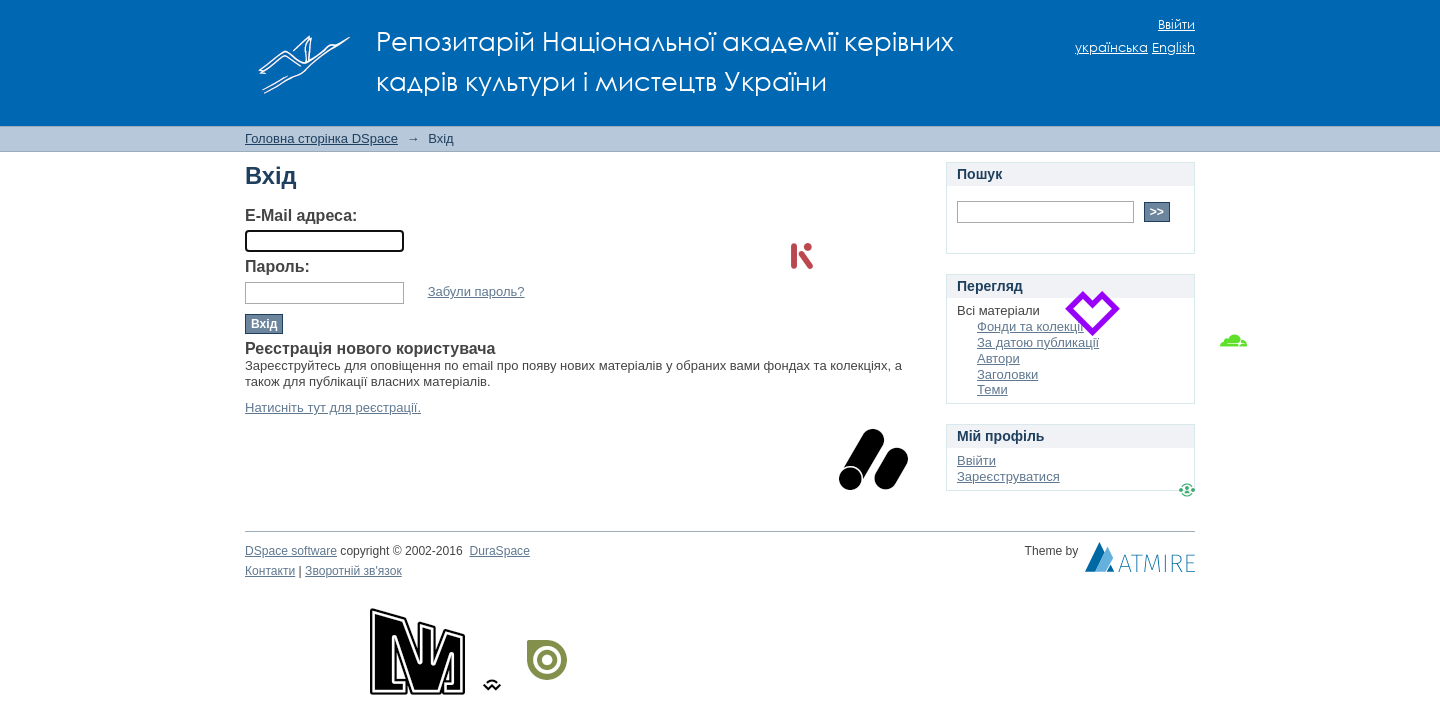 This screenshot has width=1440, height=720. I want to click on connect your crypto wallet via WalletConnect, so click(492, 685).